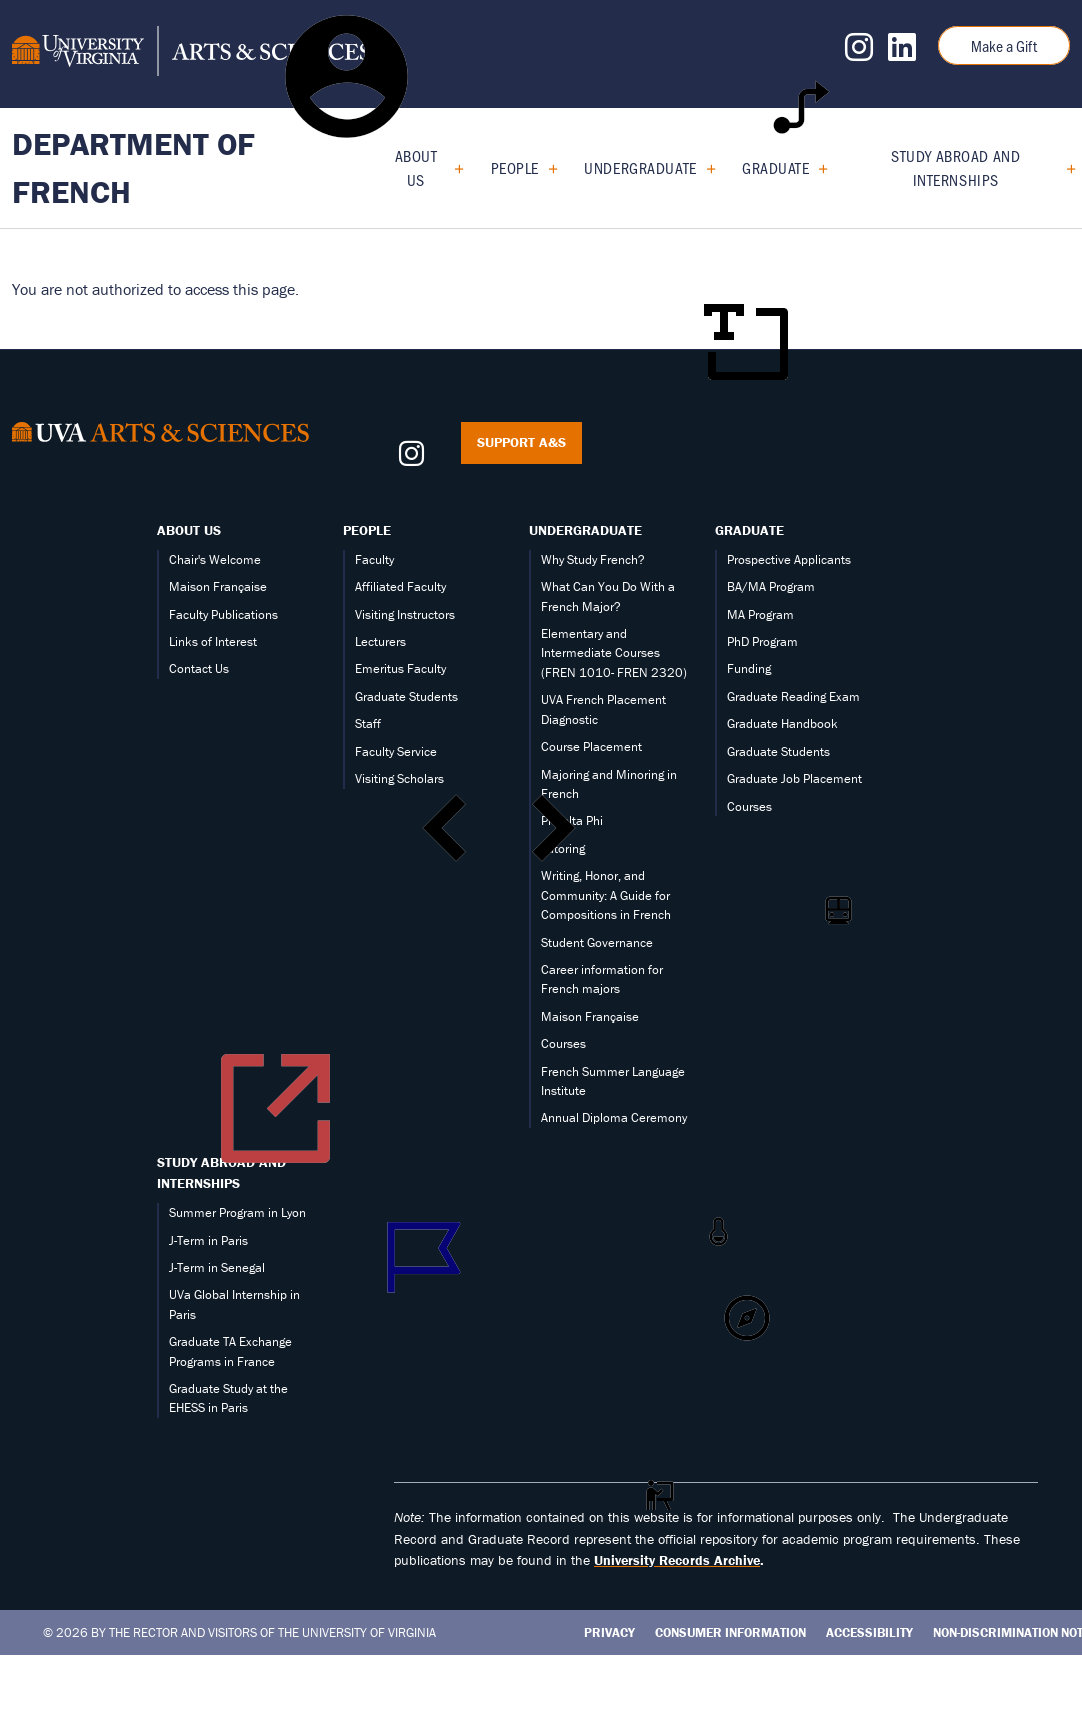  What do you see at coordinates (346, 76) in the screenshot?
I see `access your account or profile settings` at bounding box center [346, 76].